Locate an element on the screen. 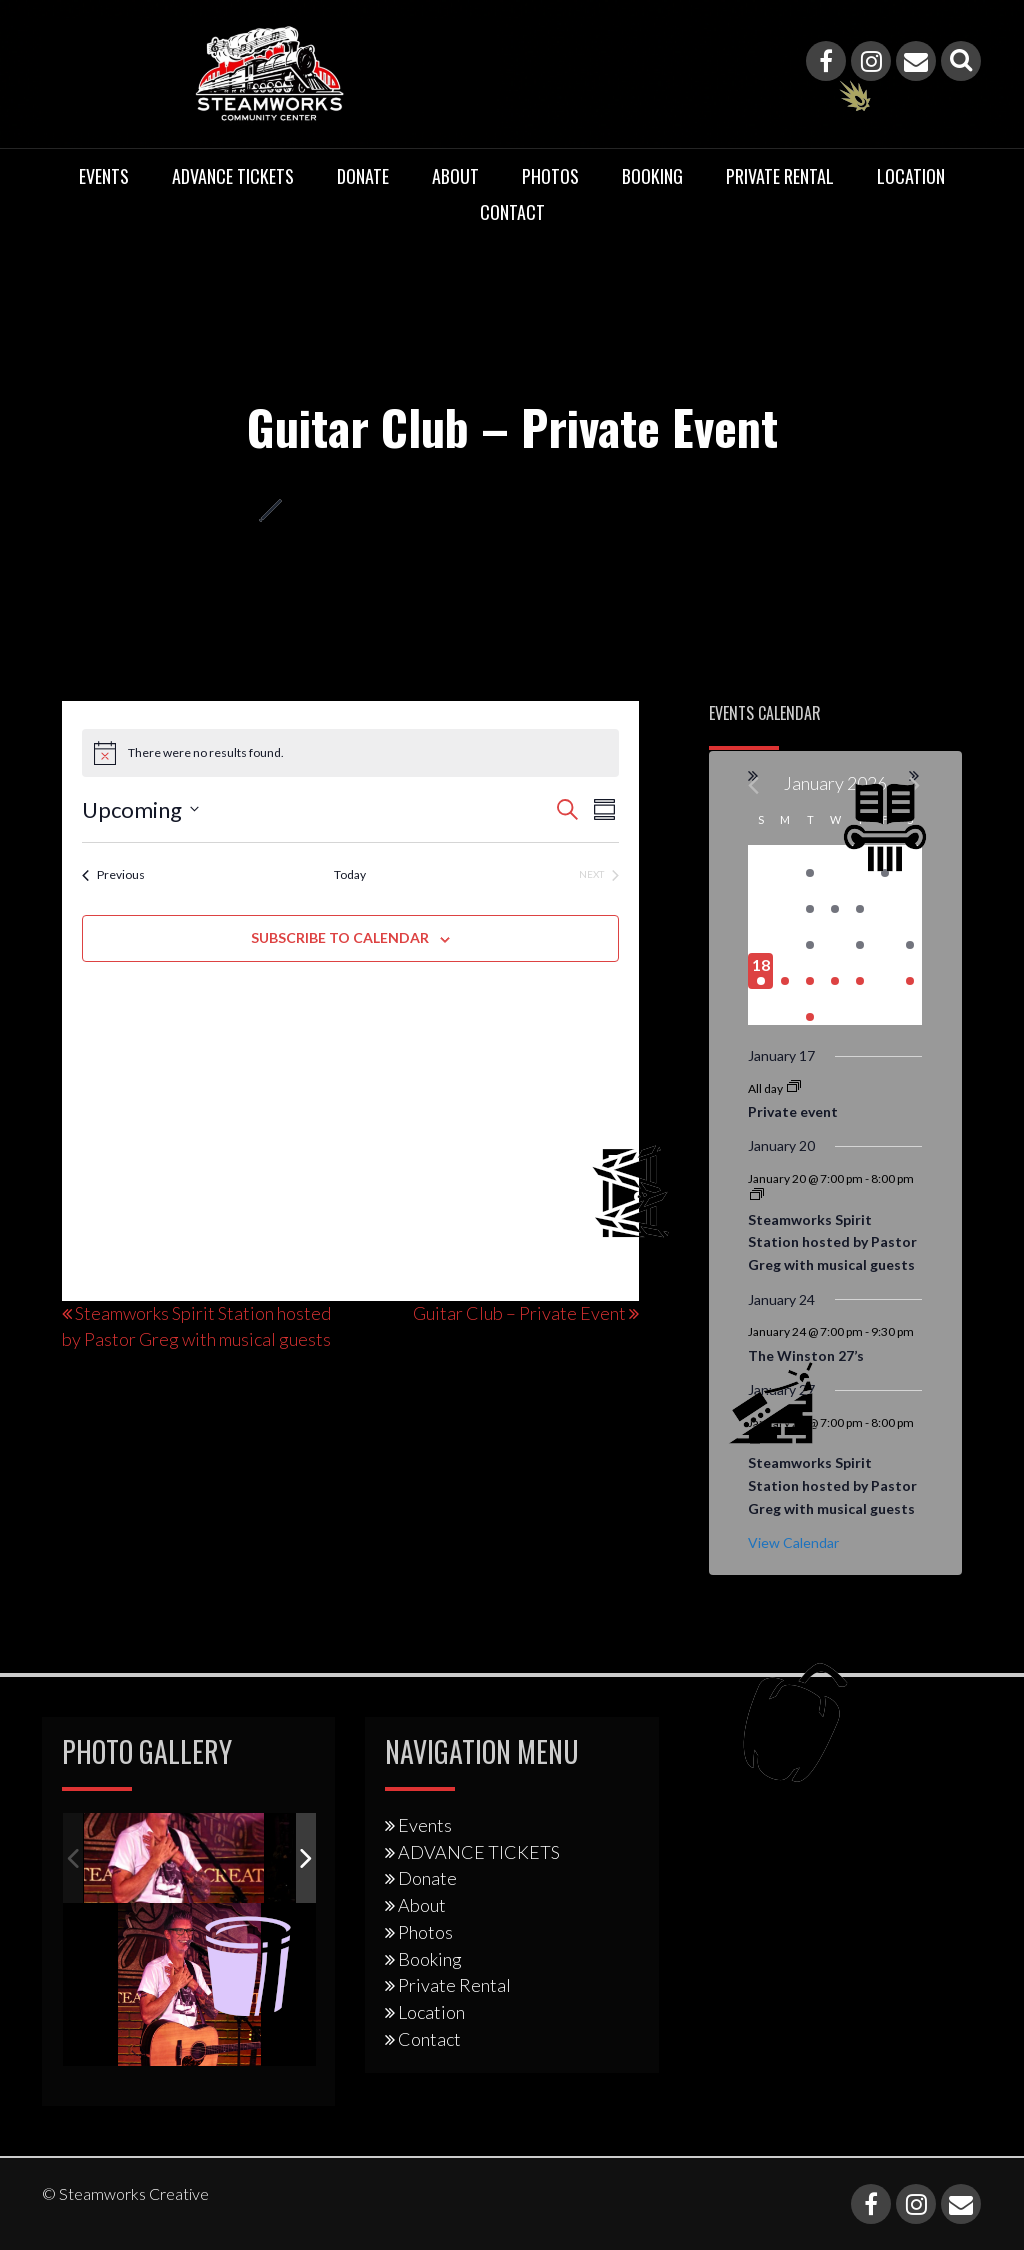  level up or progression indicator is located at coordinates (771, 1402).